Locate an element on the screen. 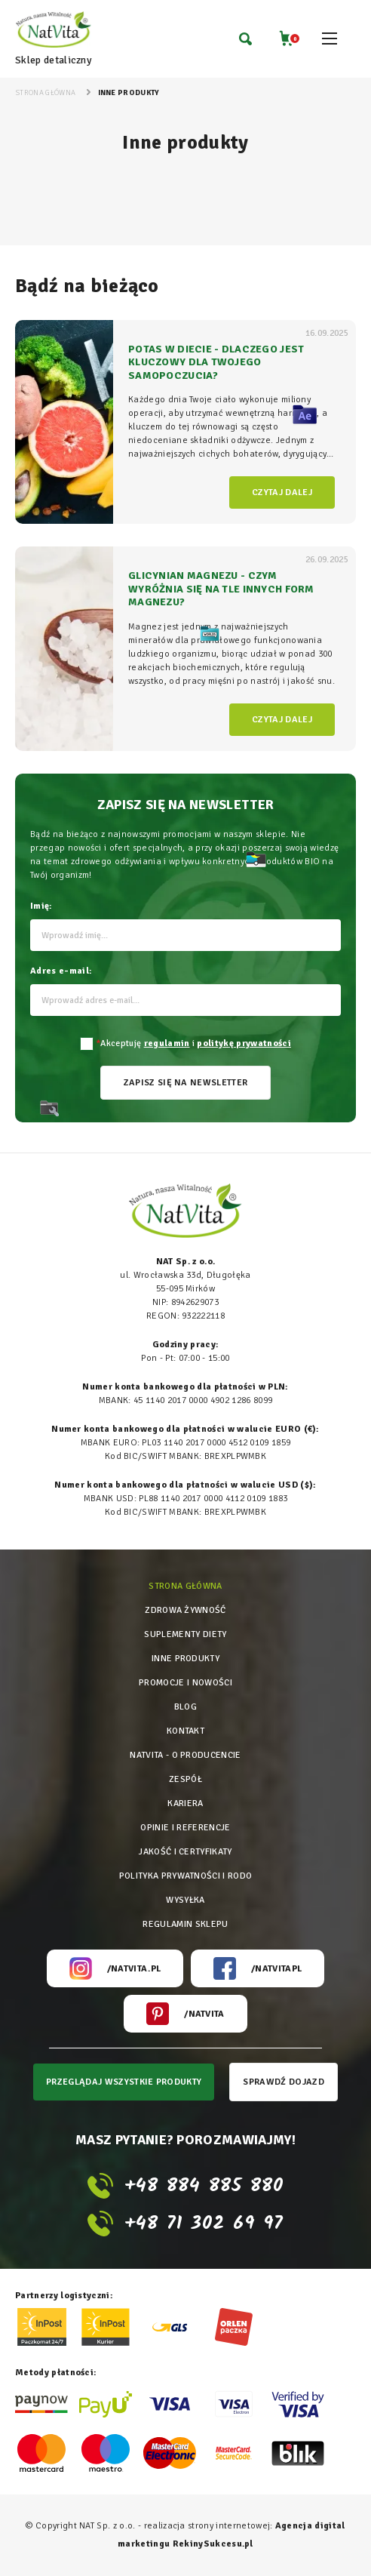  folder containing Adobe After Effects project files is located at coordinates (305, 415).